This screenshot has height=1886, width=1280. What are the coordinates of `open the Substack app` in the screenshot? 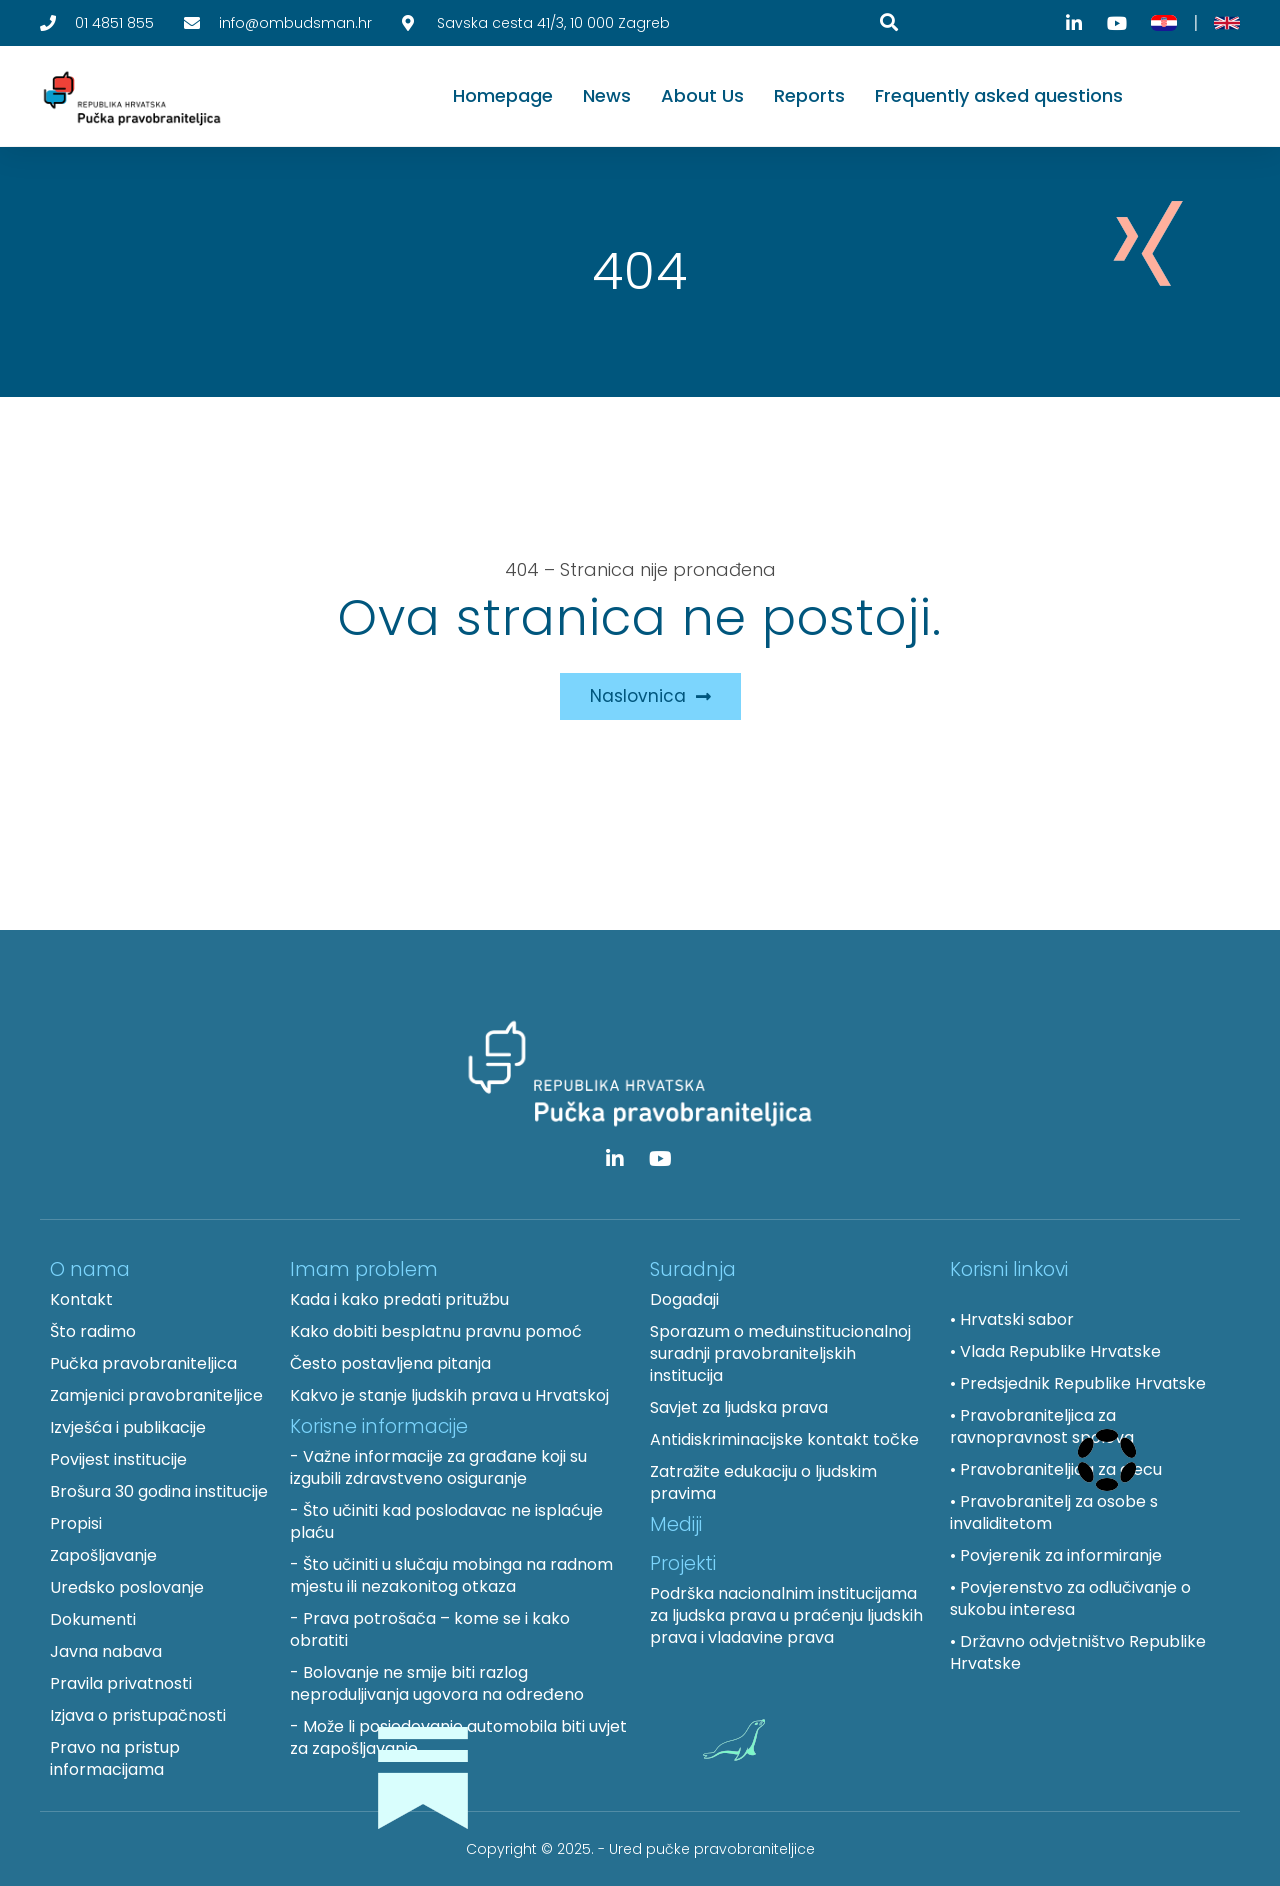 It's located at (423, 1778).